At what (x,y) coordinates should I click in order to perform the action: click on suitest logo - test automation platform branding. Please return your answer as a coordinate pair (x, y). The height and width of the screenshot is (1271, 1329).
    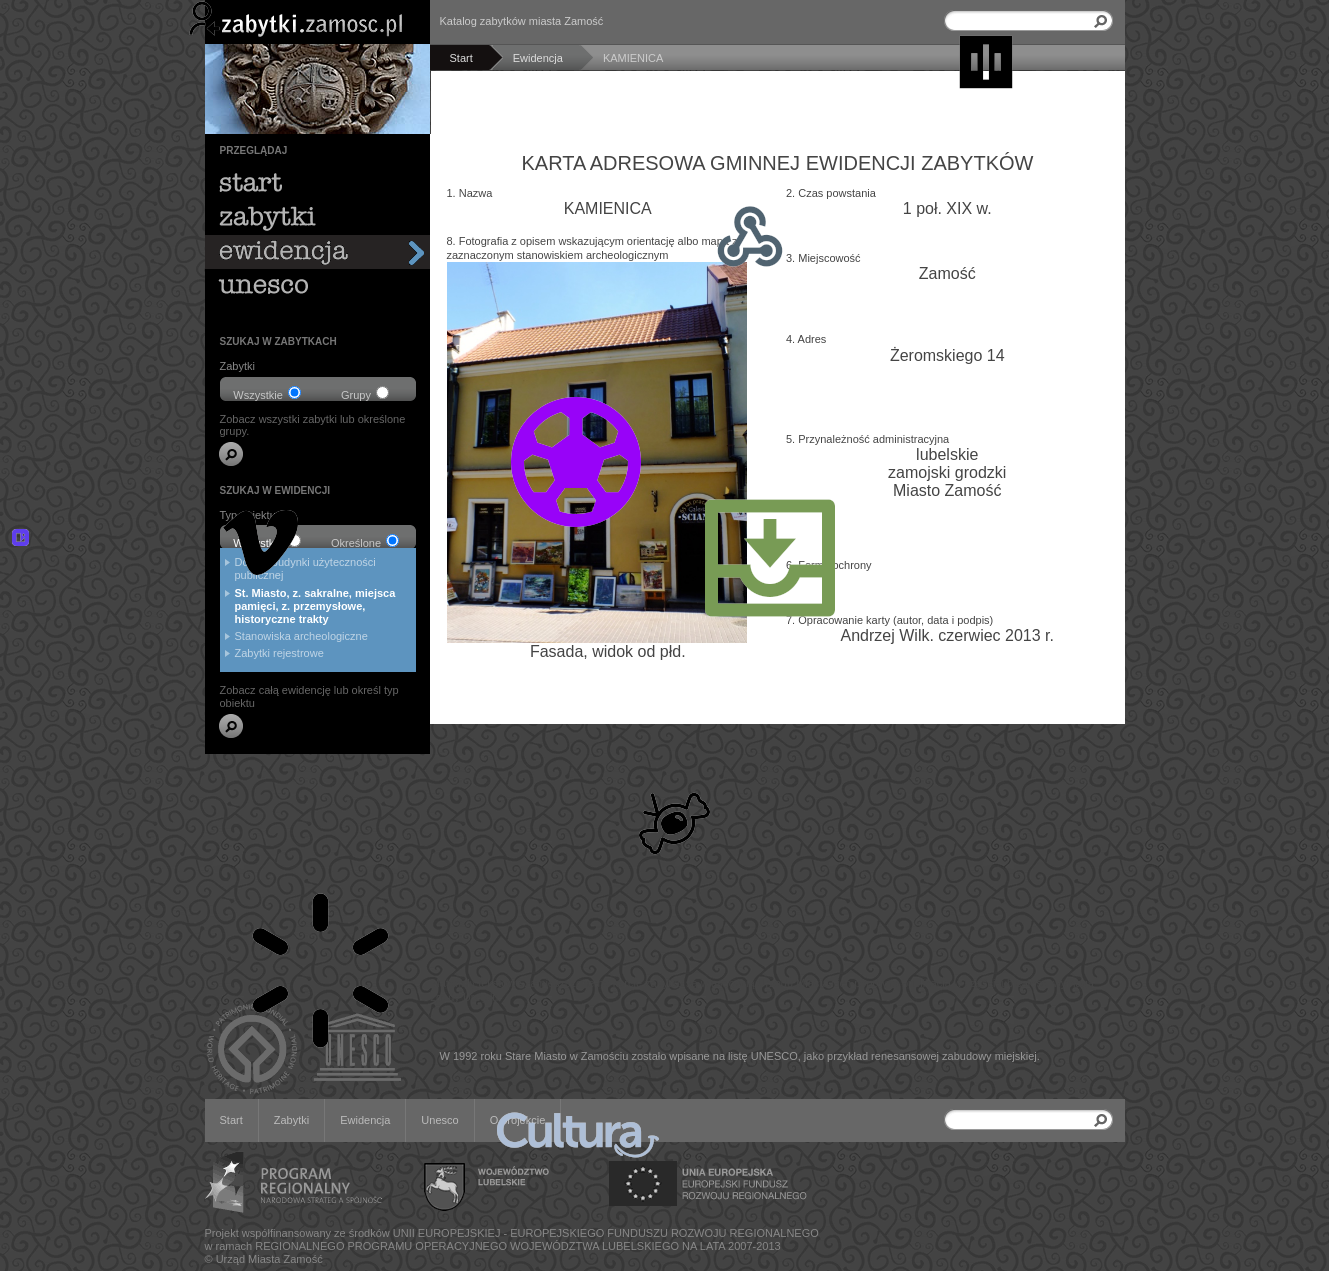
    Looking at the image, I should click on (674, 823).